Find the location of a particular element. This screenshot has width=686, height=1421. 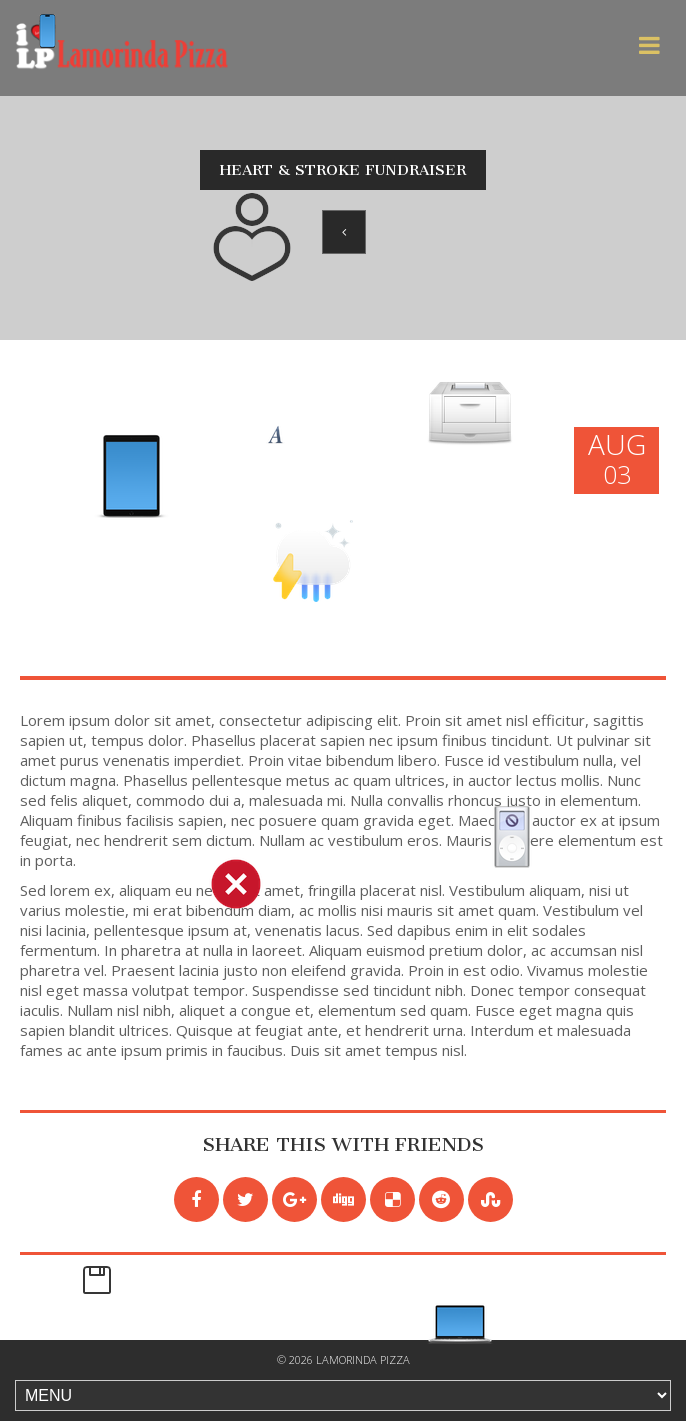

access digital wellbeing settings is located at coordinates (252, 237).